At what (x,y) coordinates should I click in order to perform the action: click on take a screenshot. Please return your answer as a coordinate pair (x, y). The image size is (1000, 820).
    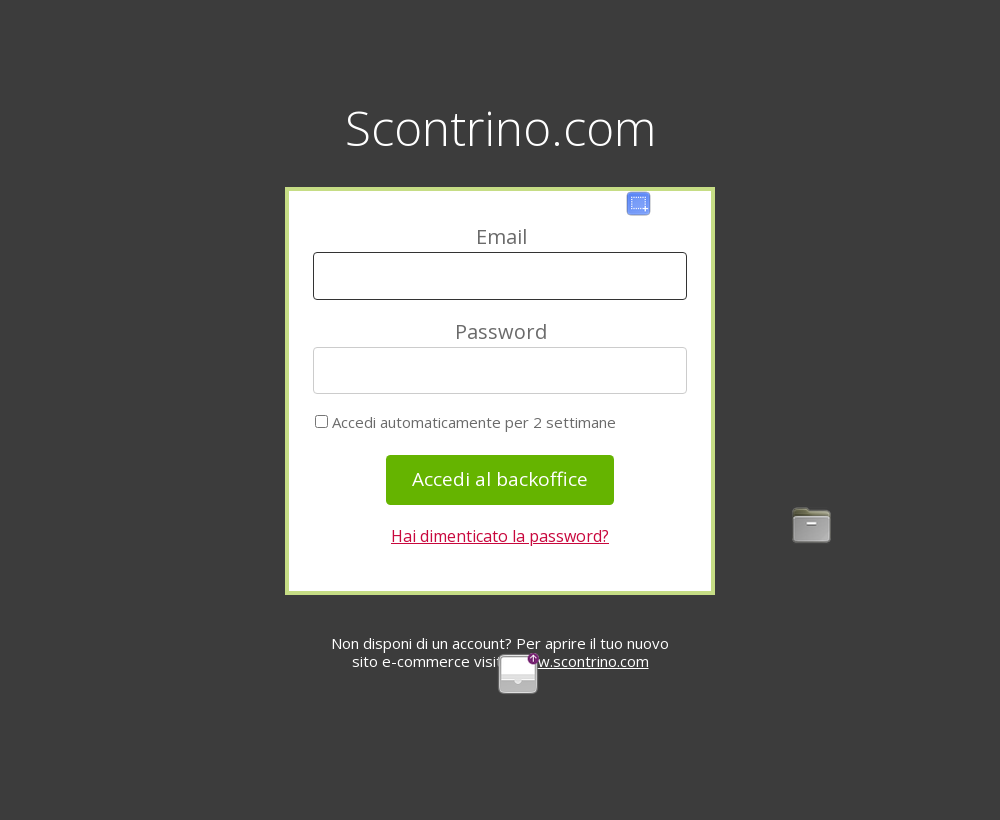
    Looking at the image, I should click on (638, 203).